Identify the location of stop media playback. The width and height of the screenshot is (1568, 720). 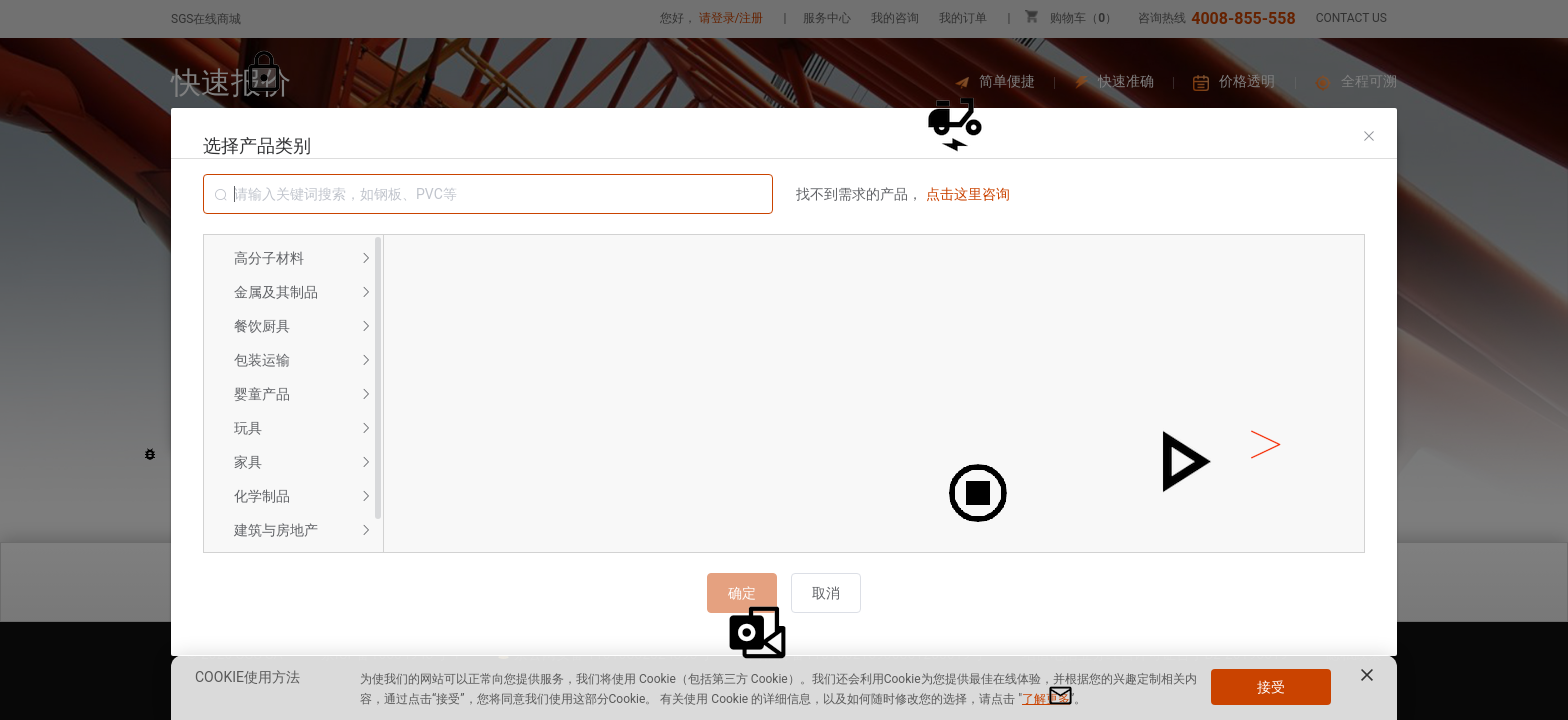
(978, 493).